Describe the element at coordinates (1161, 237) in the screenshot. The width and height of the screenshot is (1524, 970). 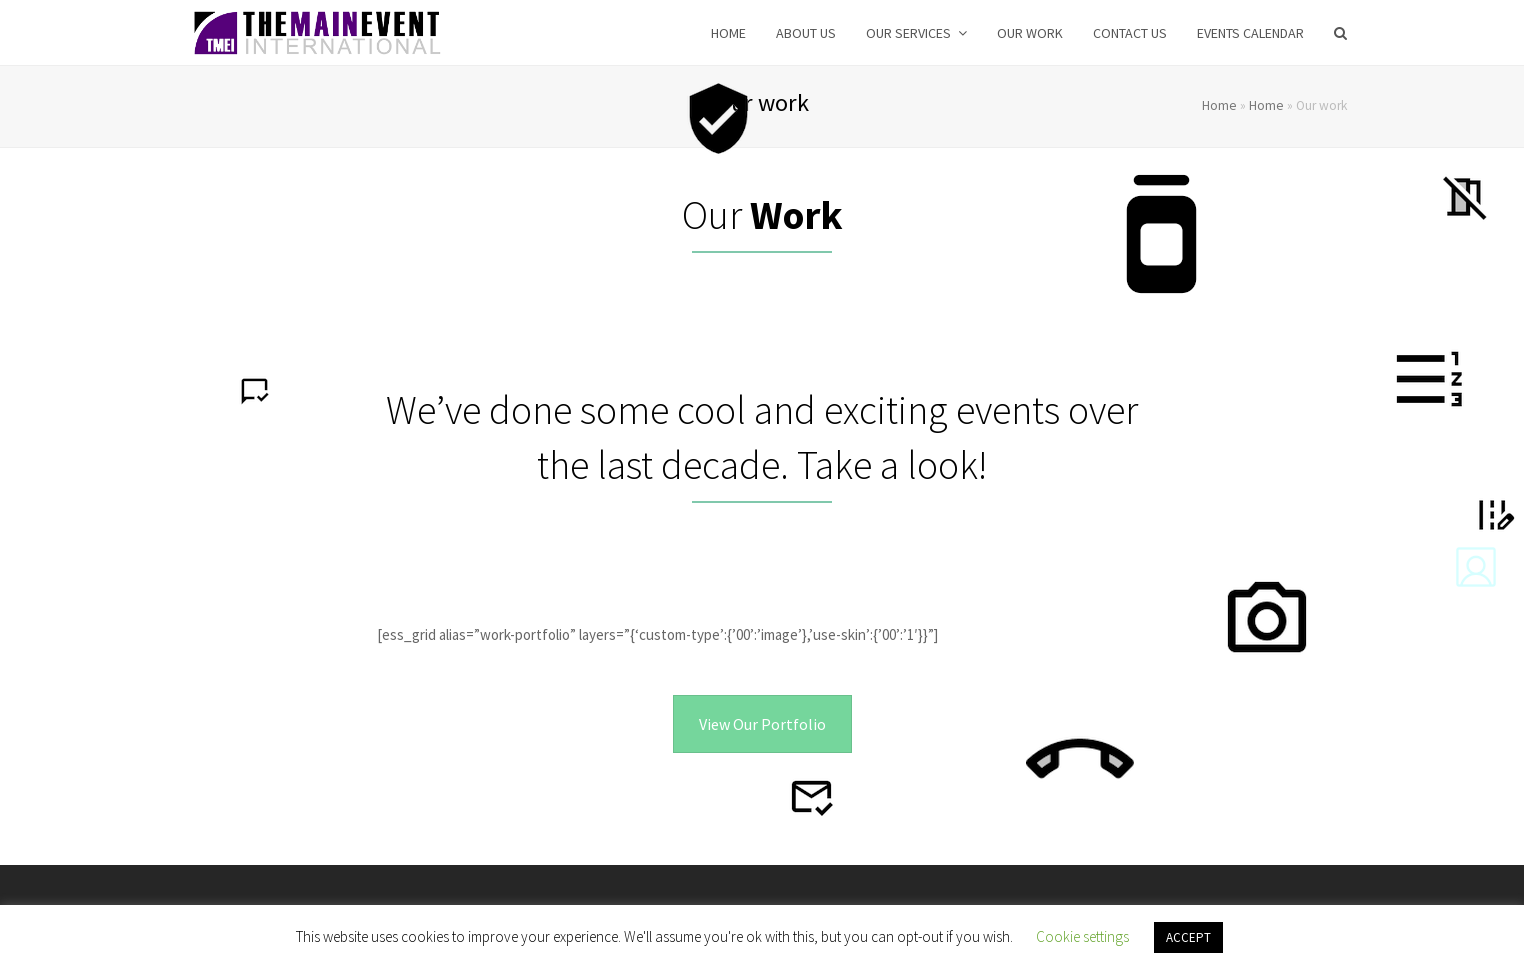
I see `store or save items in a container` at that location.